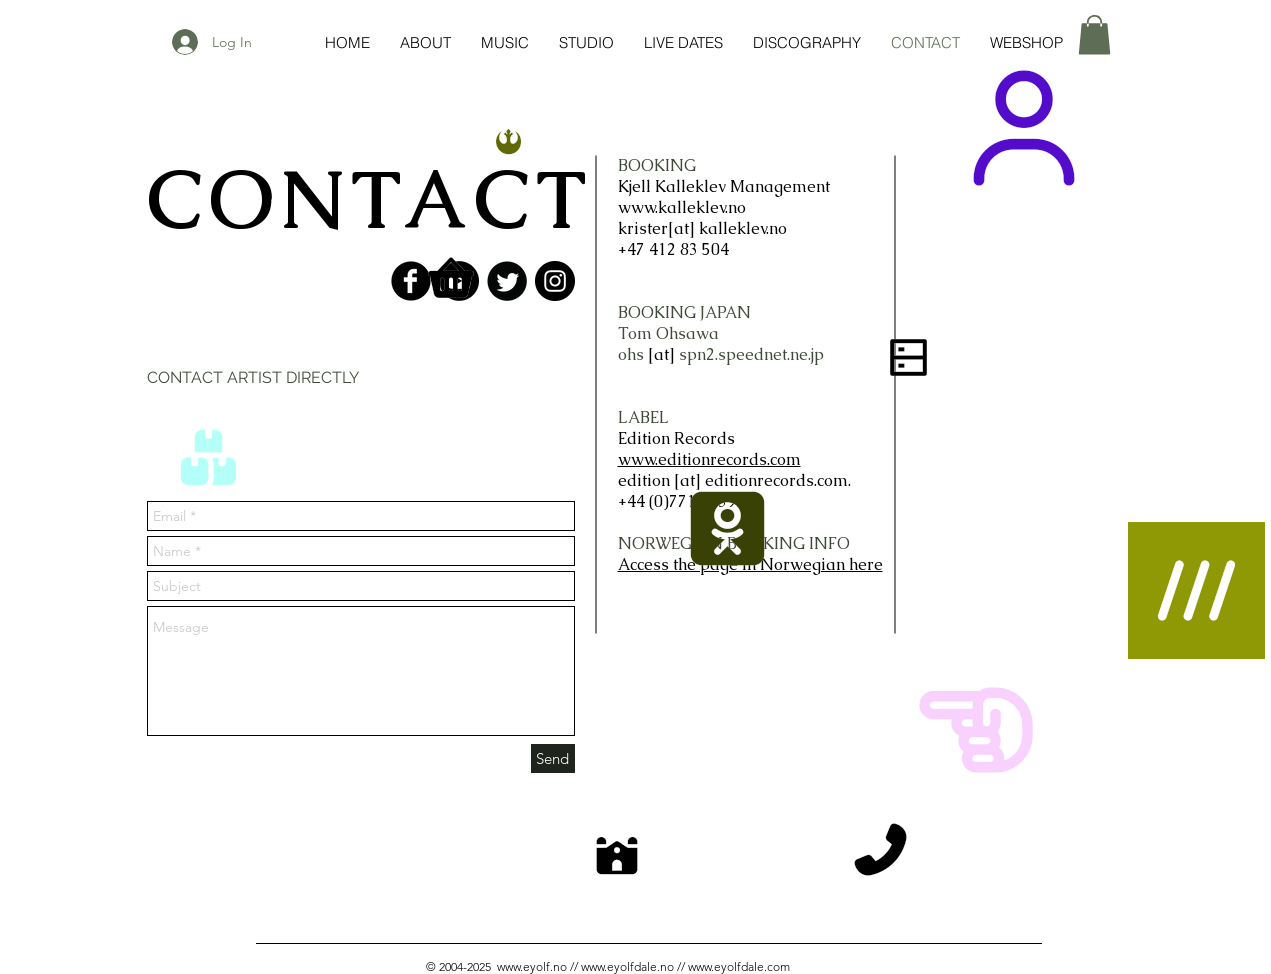  What do you see at coordinates (976, 730) in the screenshot?
I see `navigate to the previous item or screen` at bounding box center [976, 730].